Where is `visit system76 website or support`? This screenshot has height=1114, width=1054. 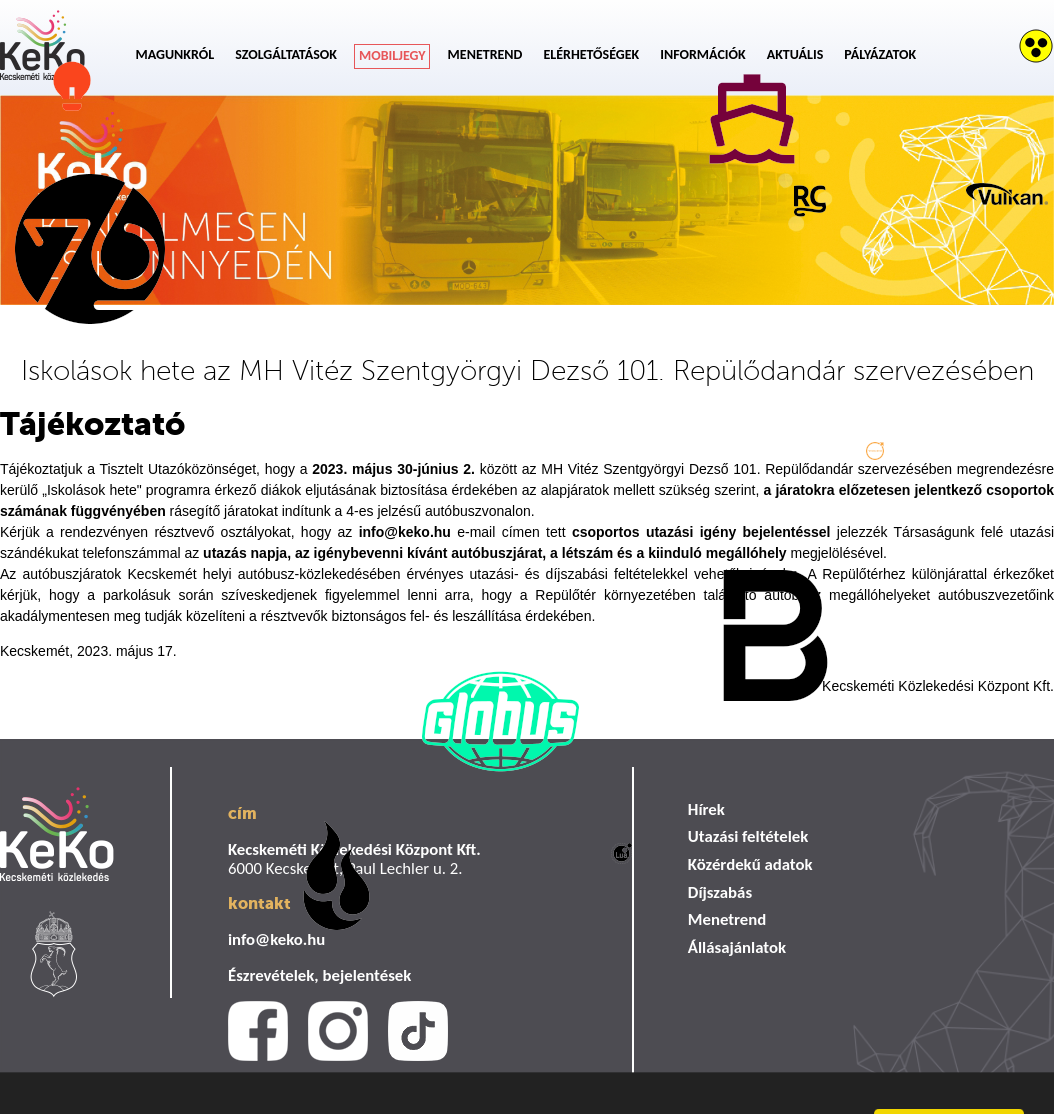 visit system76 website or support is located at coordinates (90, 249).